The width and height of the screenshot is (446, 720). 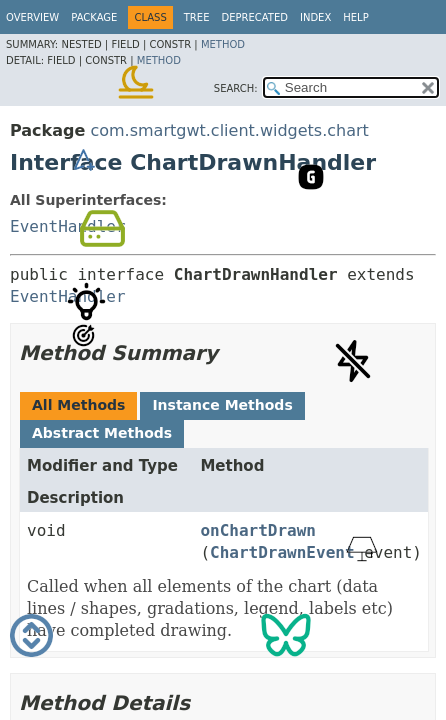 What do you see at coordinates (311, 177) in the screenshot?
I see `google or gmail app shortcut` at bounding box center [311, 177].